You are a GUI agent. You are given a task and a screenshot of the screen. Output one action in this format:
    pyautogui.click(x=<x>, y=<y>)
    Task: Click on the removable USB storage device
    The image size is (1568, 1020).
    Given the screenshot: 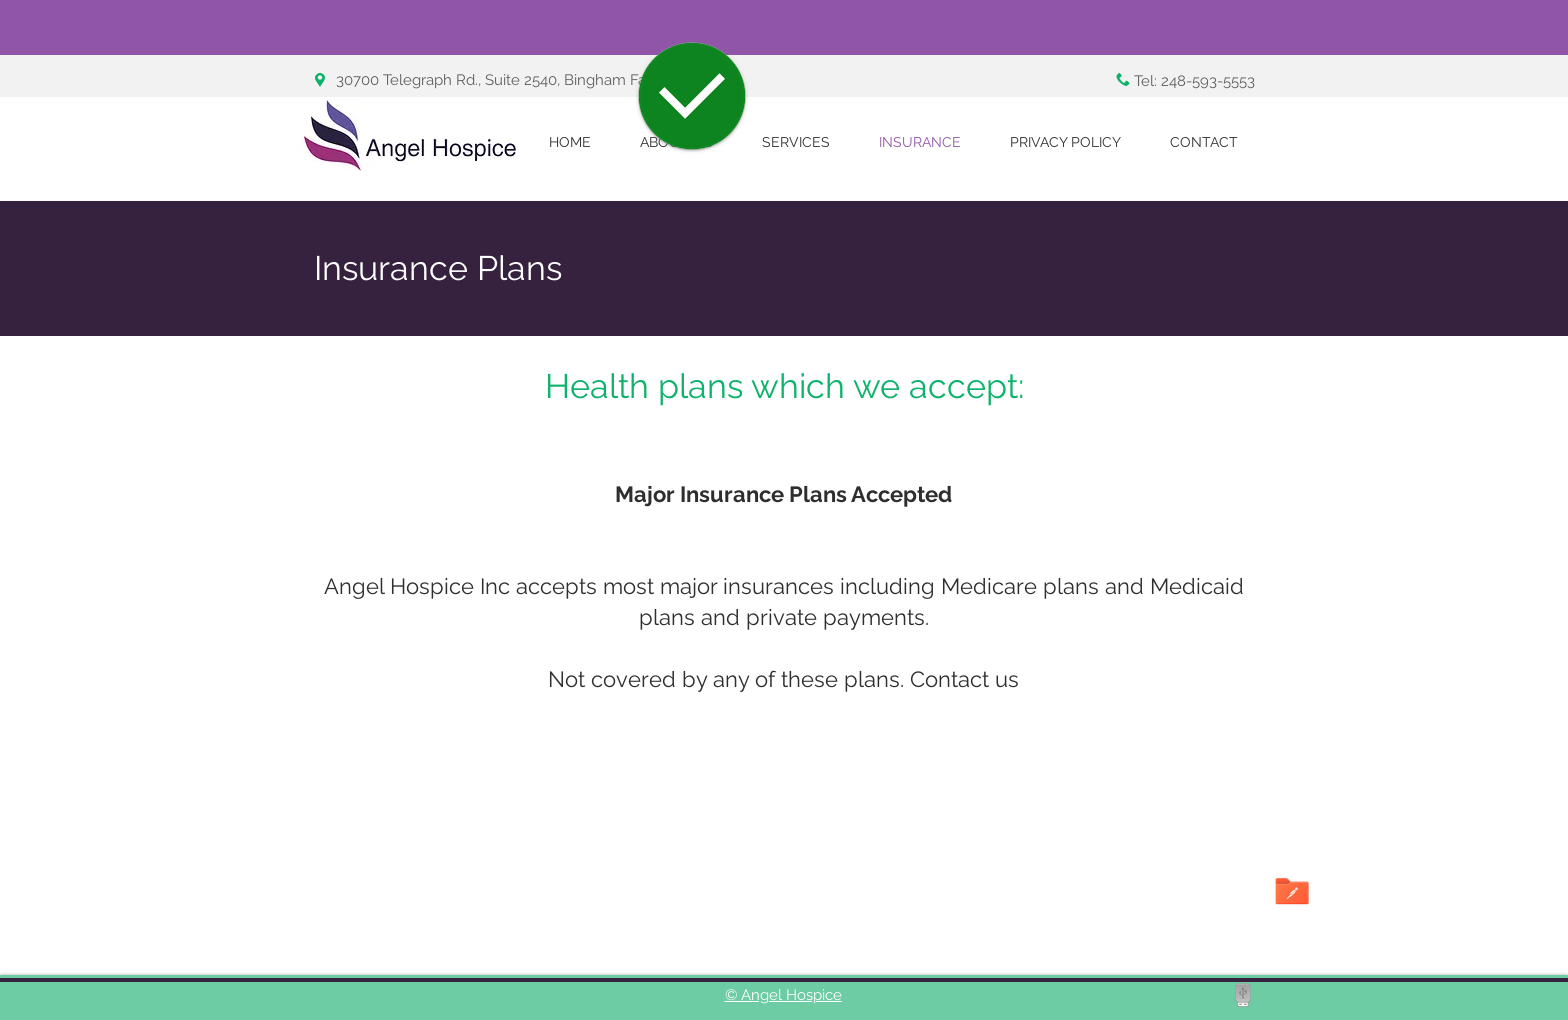 What is the action you would take?
    pyautogui.click(x=1243, y=995)
    